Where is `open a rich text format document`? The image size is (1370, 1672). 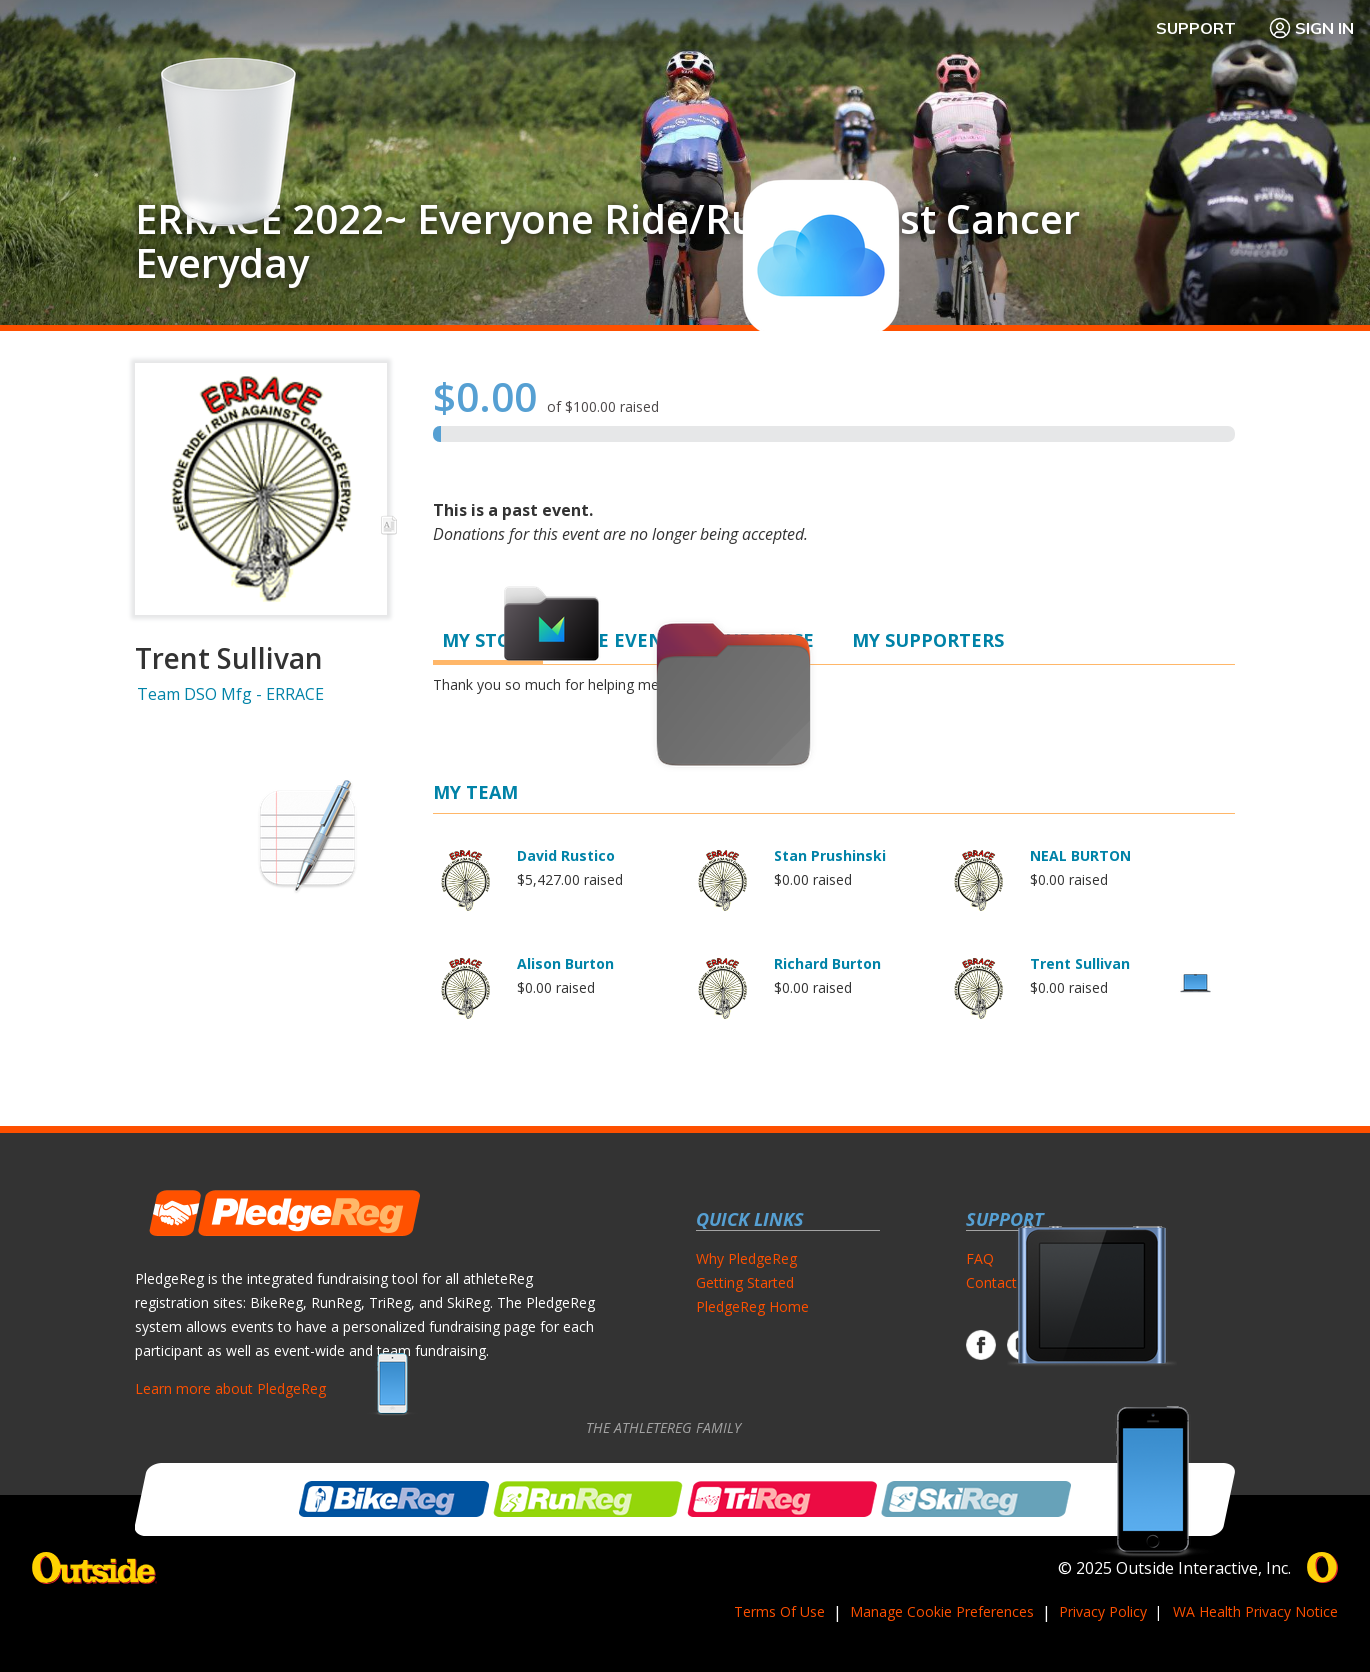
open a rich text format document is located at coordinates (389, 525).